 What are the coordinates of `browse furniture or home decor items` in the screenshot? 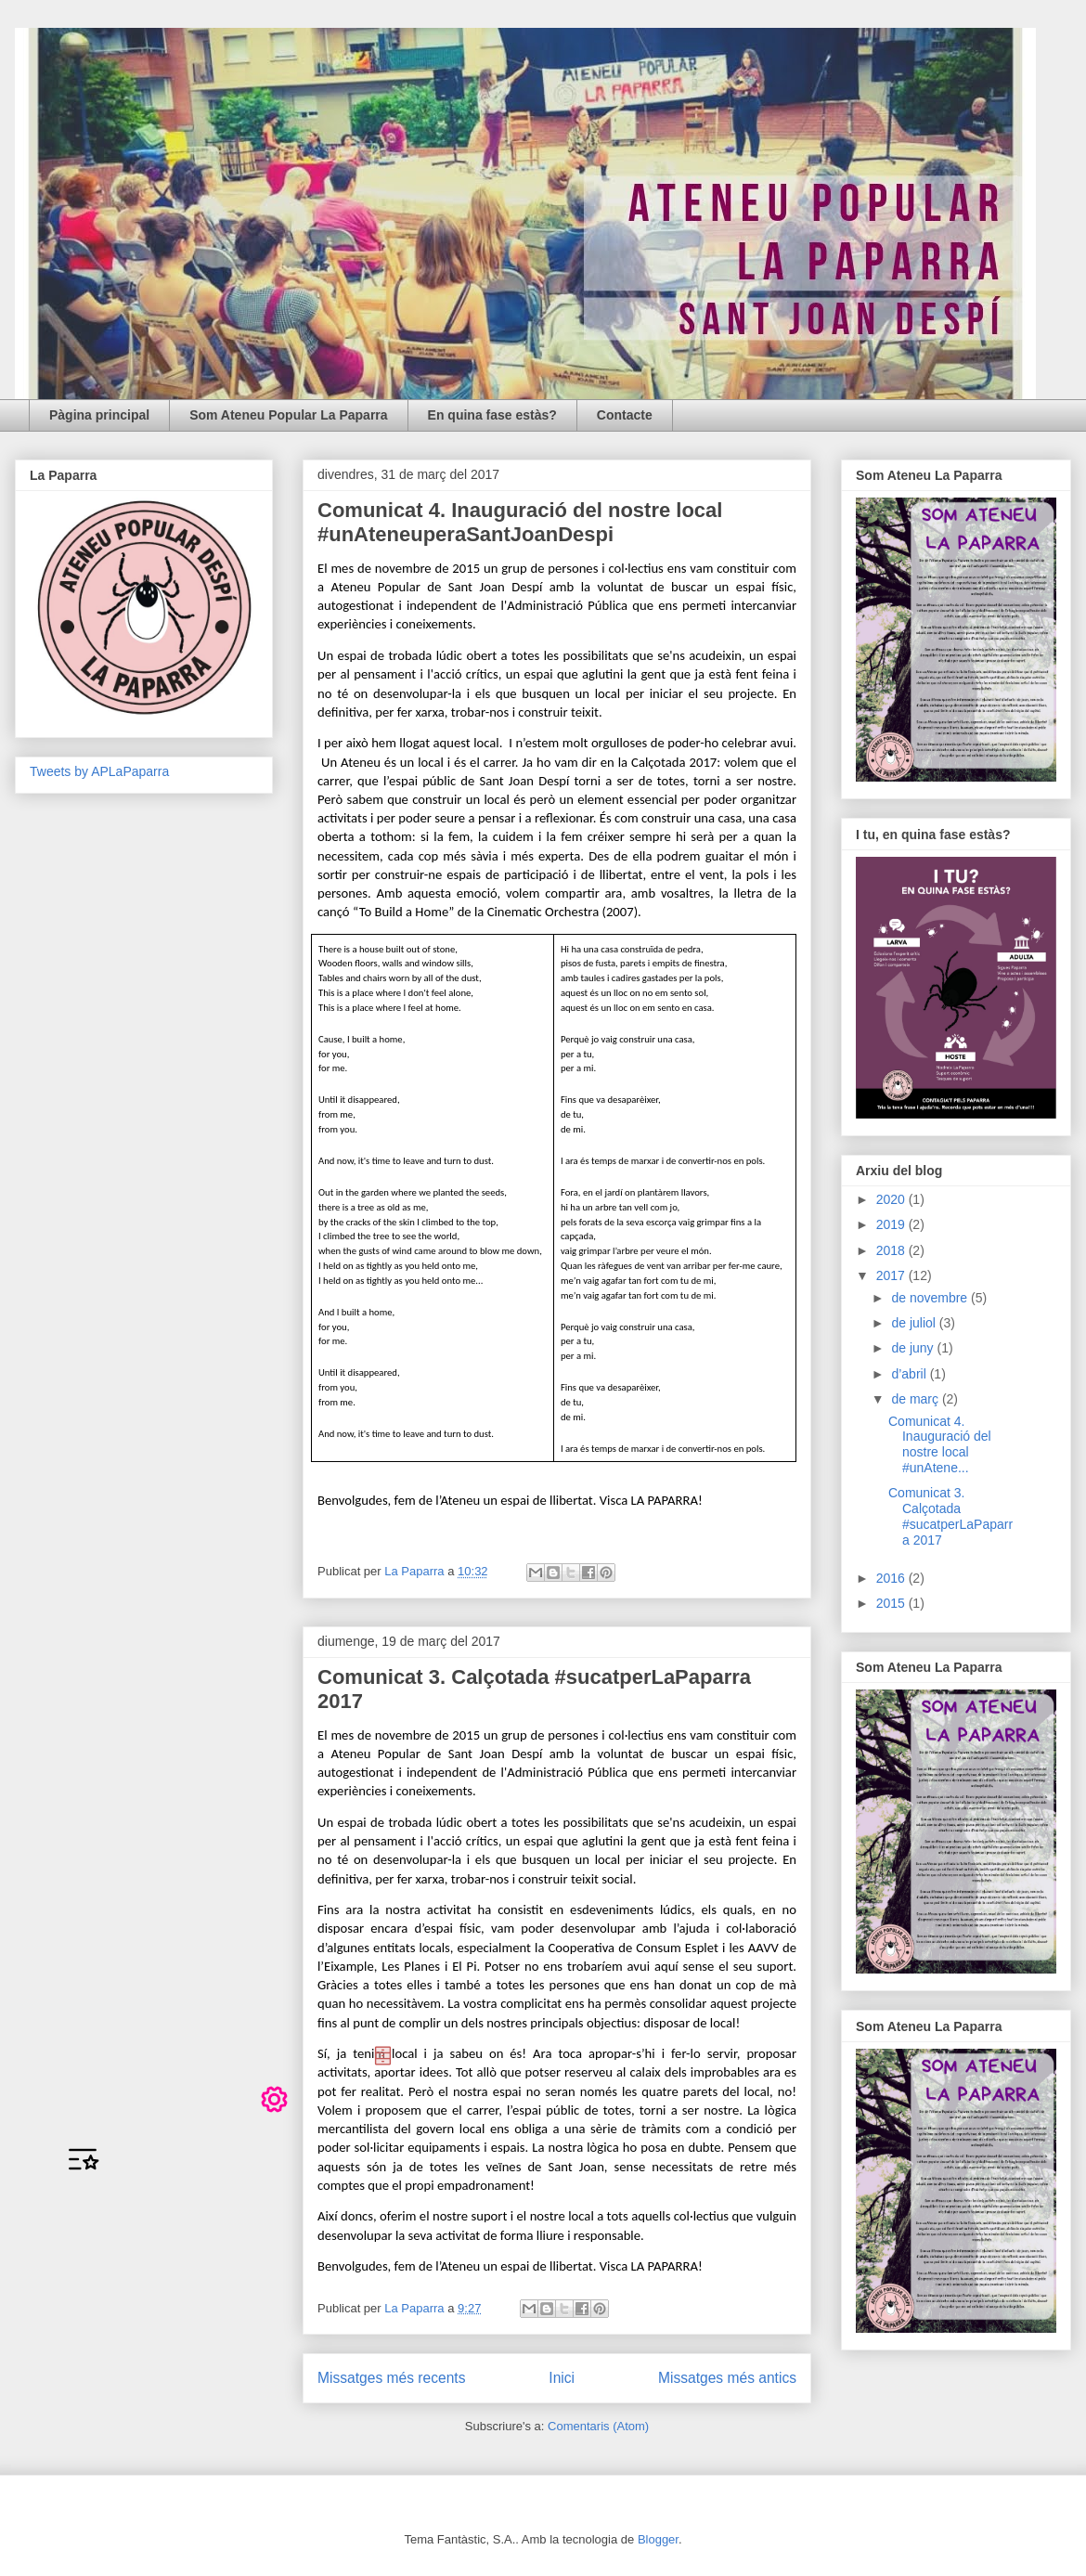 It's located at (382, 2055).